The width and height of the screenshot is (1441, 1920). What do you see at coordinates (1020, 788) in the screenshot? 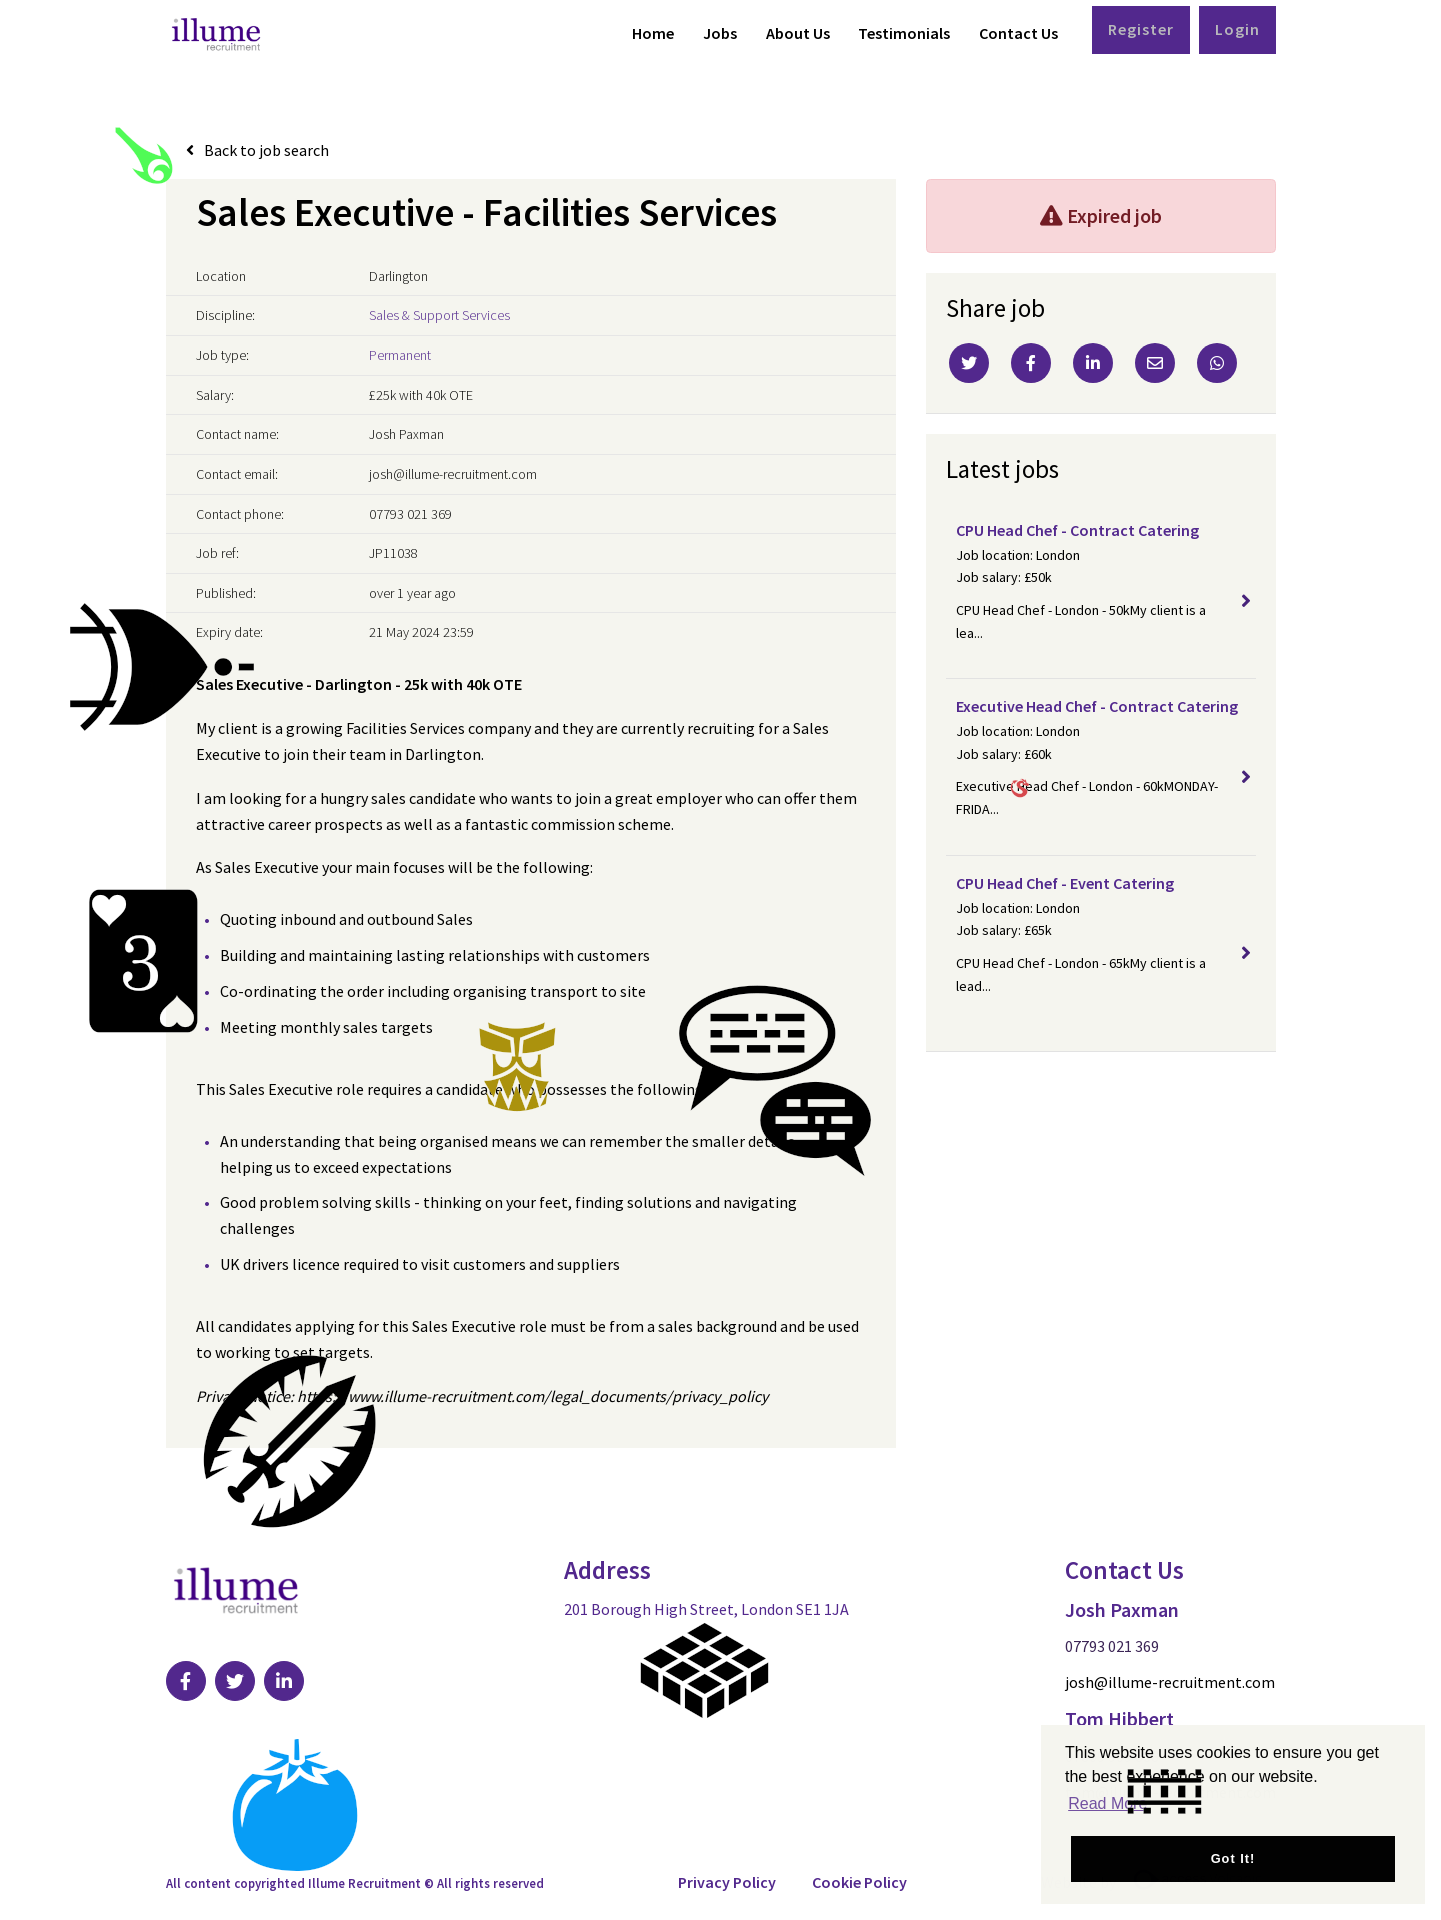
I see `select sea dragon character or creature` at bounding box center [1020, 788].